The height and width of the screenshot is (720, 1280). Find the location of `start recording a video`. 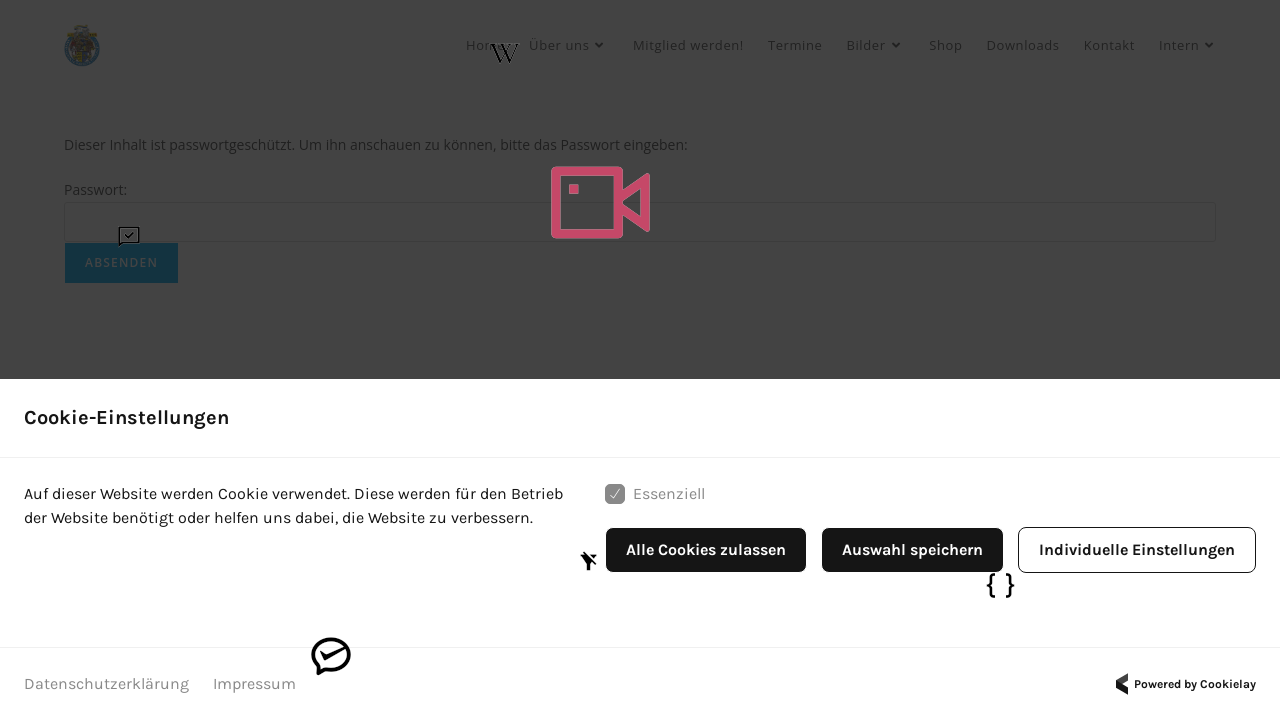

start recording a video is located at coordinates (600, 202).